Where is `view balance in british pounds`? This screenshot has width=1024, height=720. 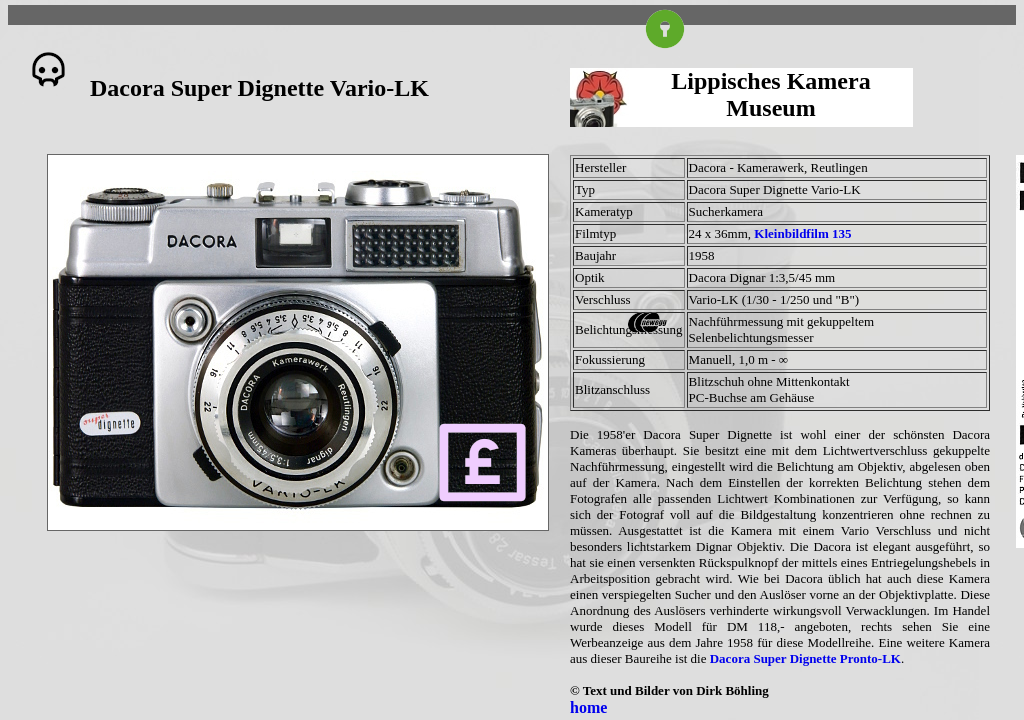
view balance in british pounds is located at coordinates (482, 462).